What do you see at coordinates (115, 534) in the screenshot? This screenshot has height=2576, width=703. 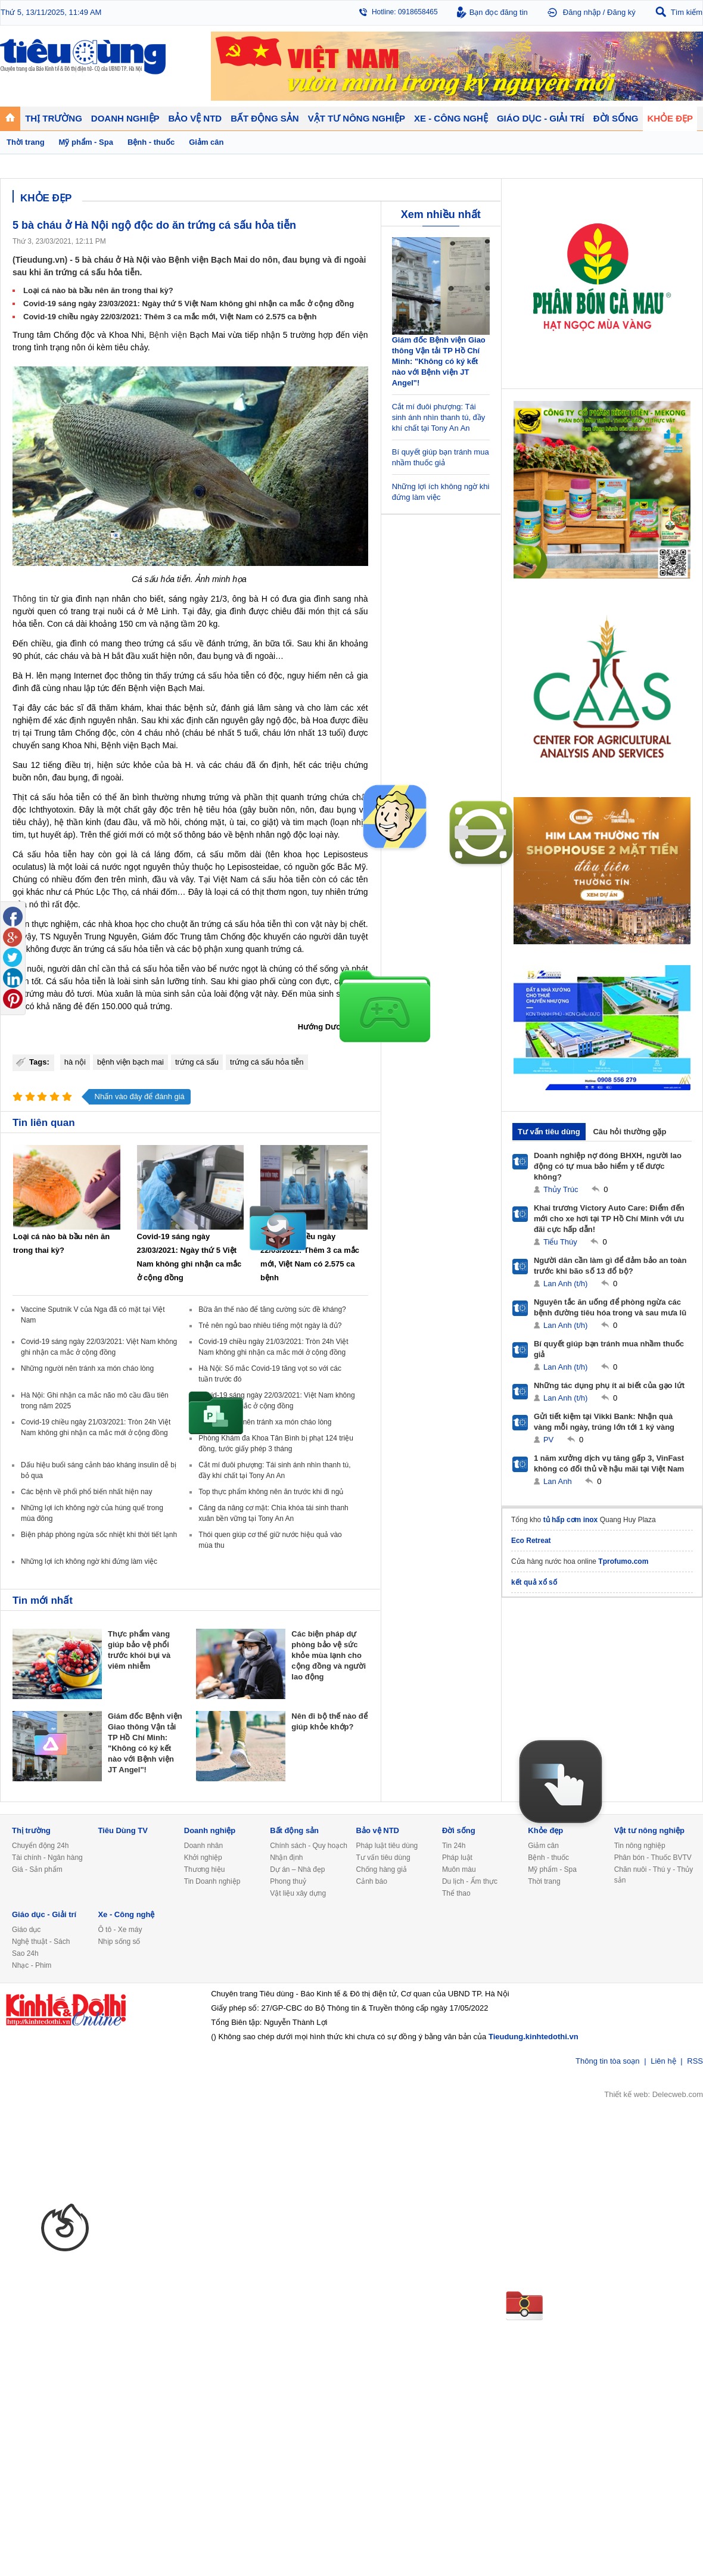 I see `open folder containing R project files` at bounding box center [115, 534].